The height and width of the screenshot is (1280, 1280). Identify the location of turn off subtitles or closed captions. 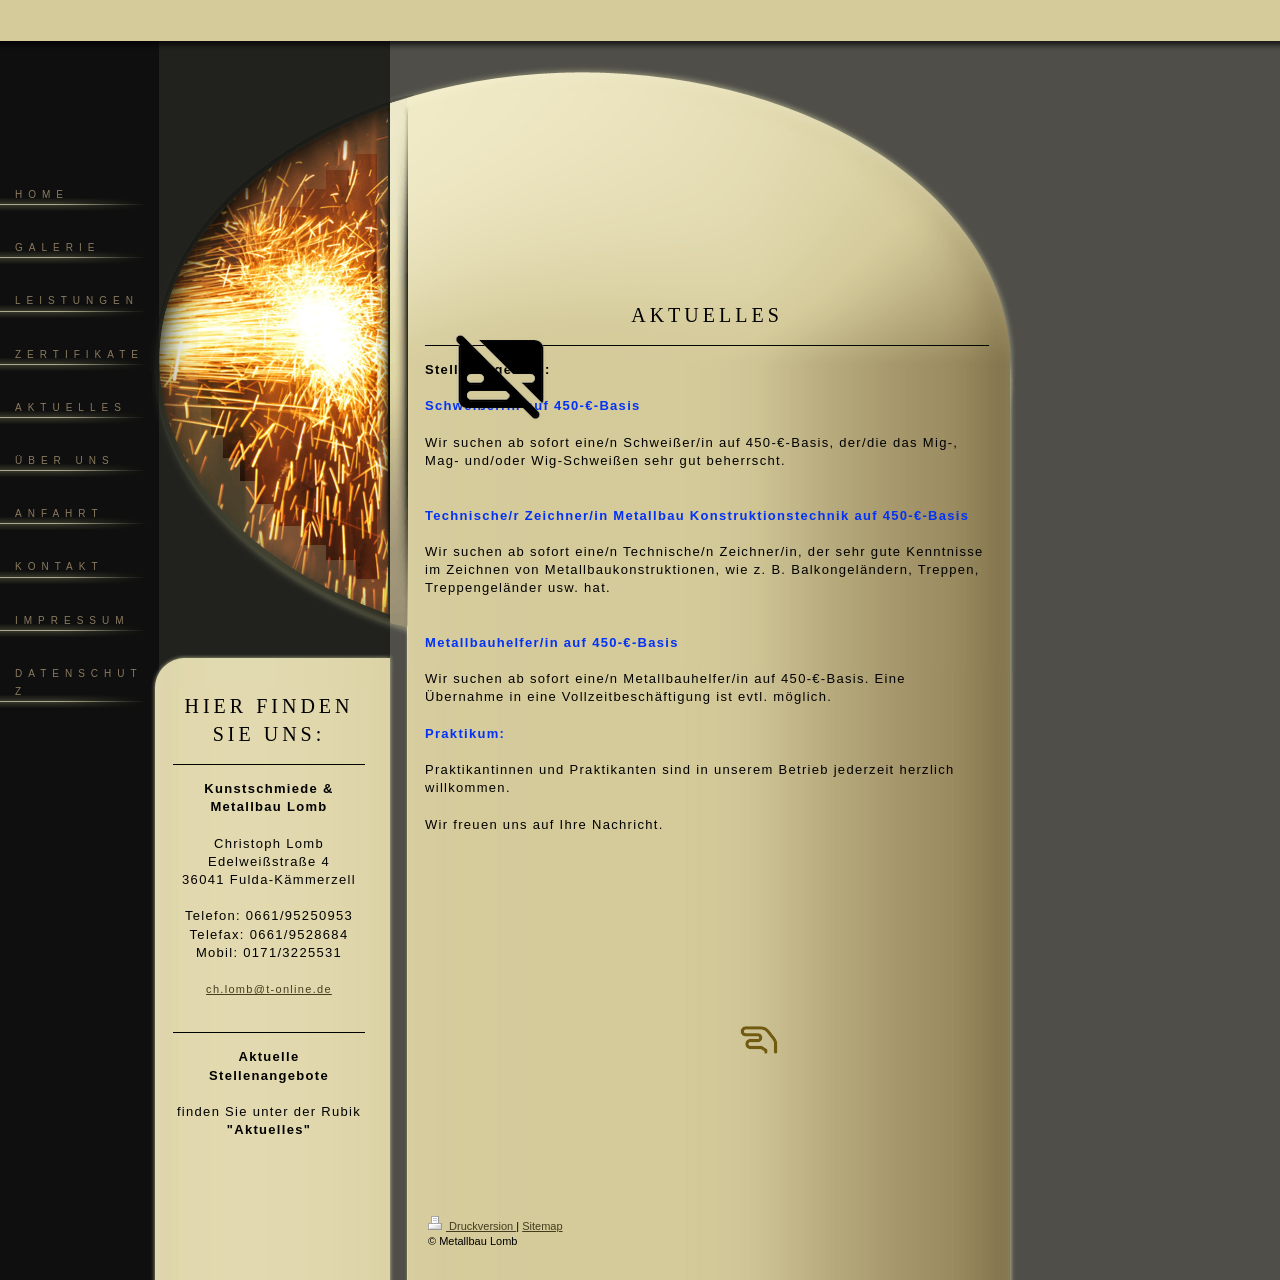
(501, 374).